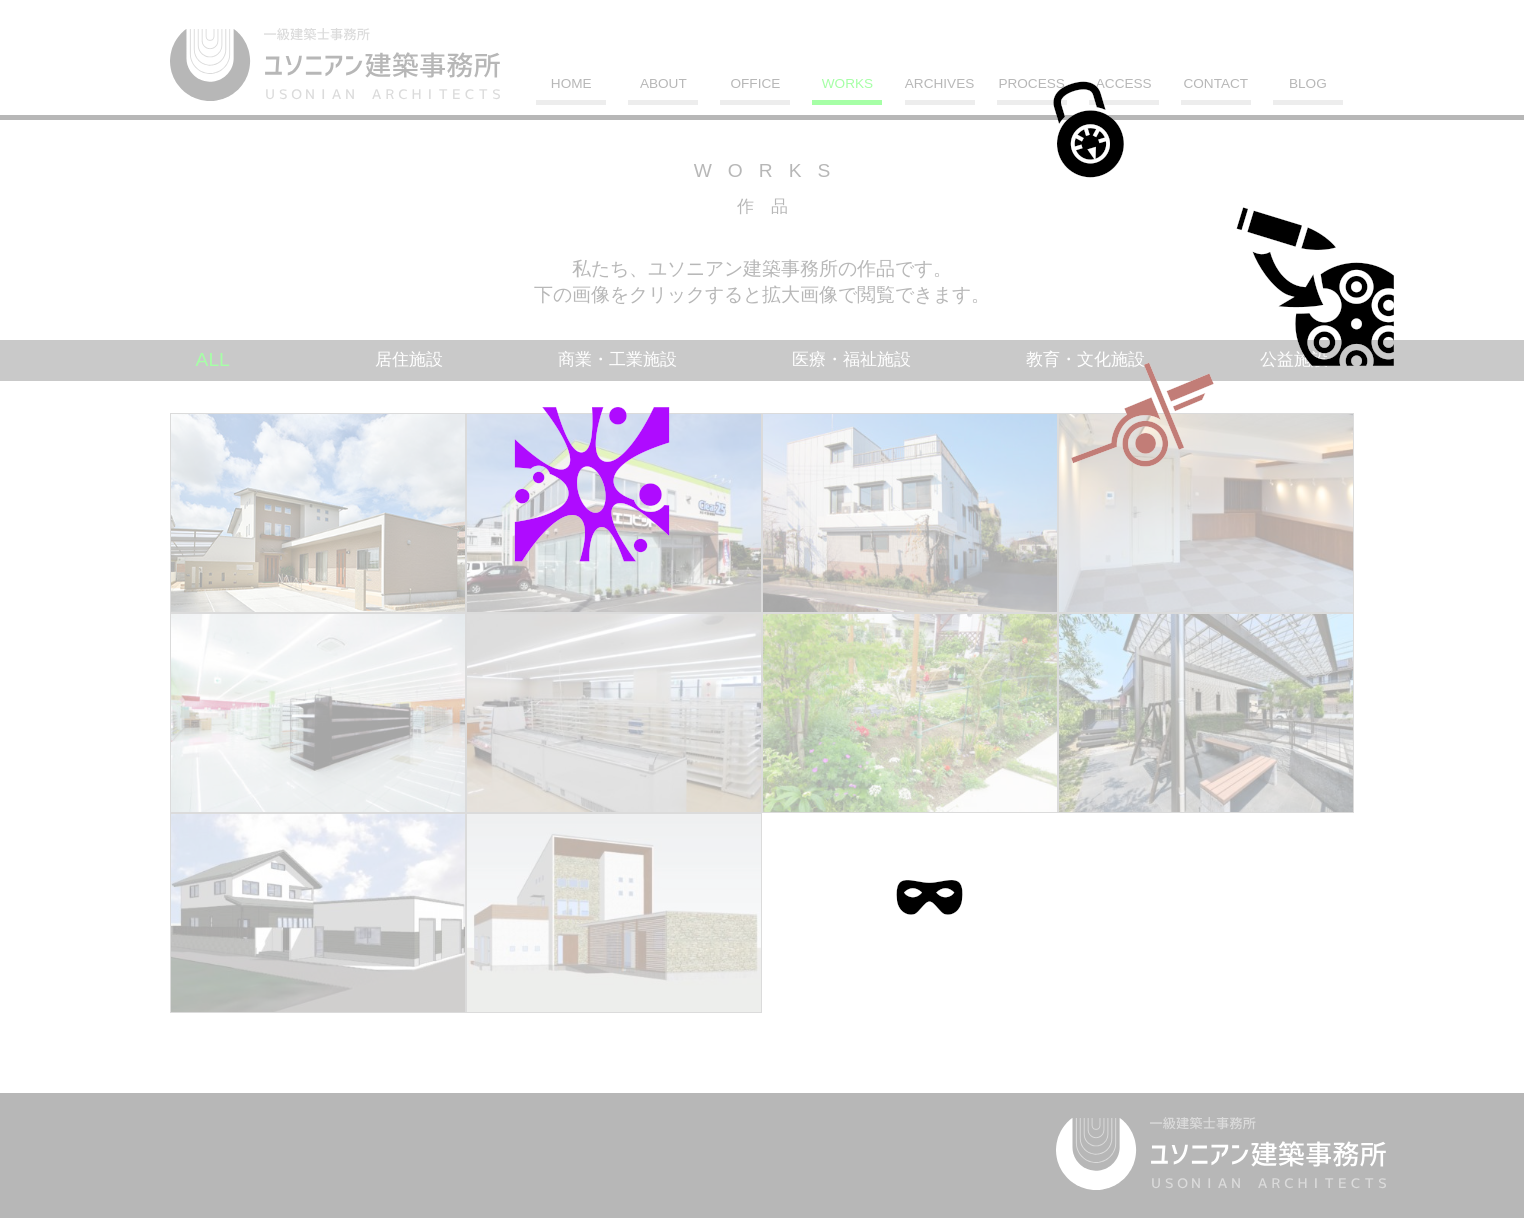 The image size is (1524, 1218). Describe the element at coordinates (1313, 285) in the screenshot. I see `reload weapon ammunition` at that location.